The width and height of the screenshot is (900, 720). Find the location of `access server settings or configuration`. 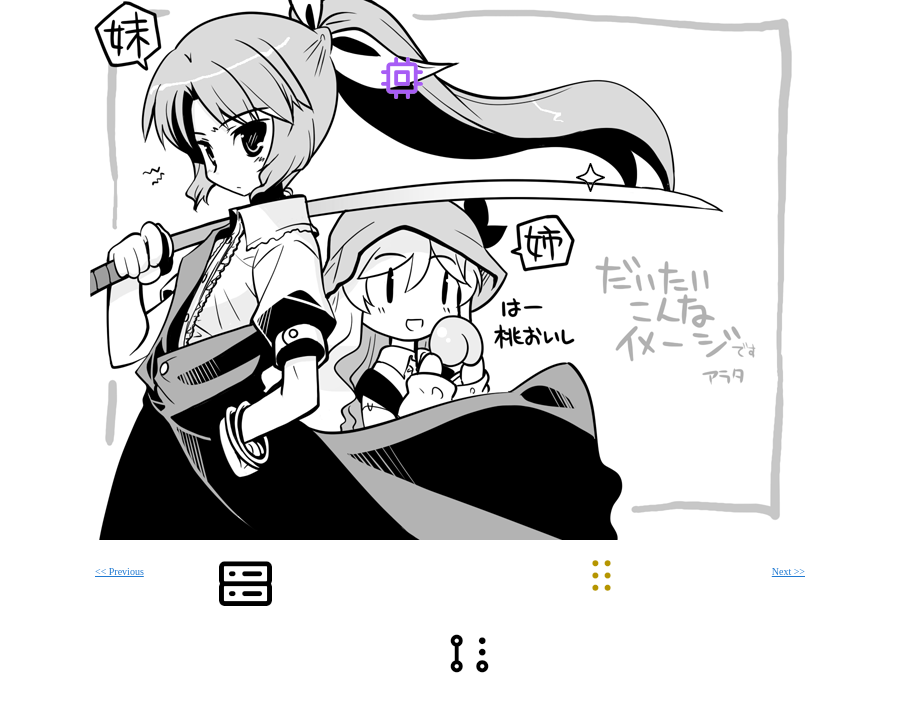

access server settings or configuration is located at coordinates (245, 584).